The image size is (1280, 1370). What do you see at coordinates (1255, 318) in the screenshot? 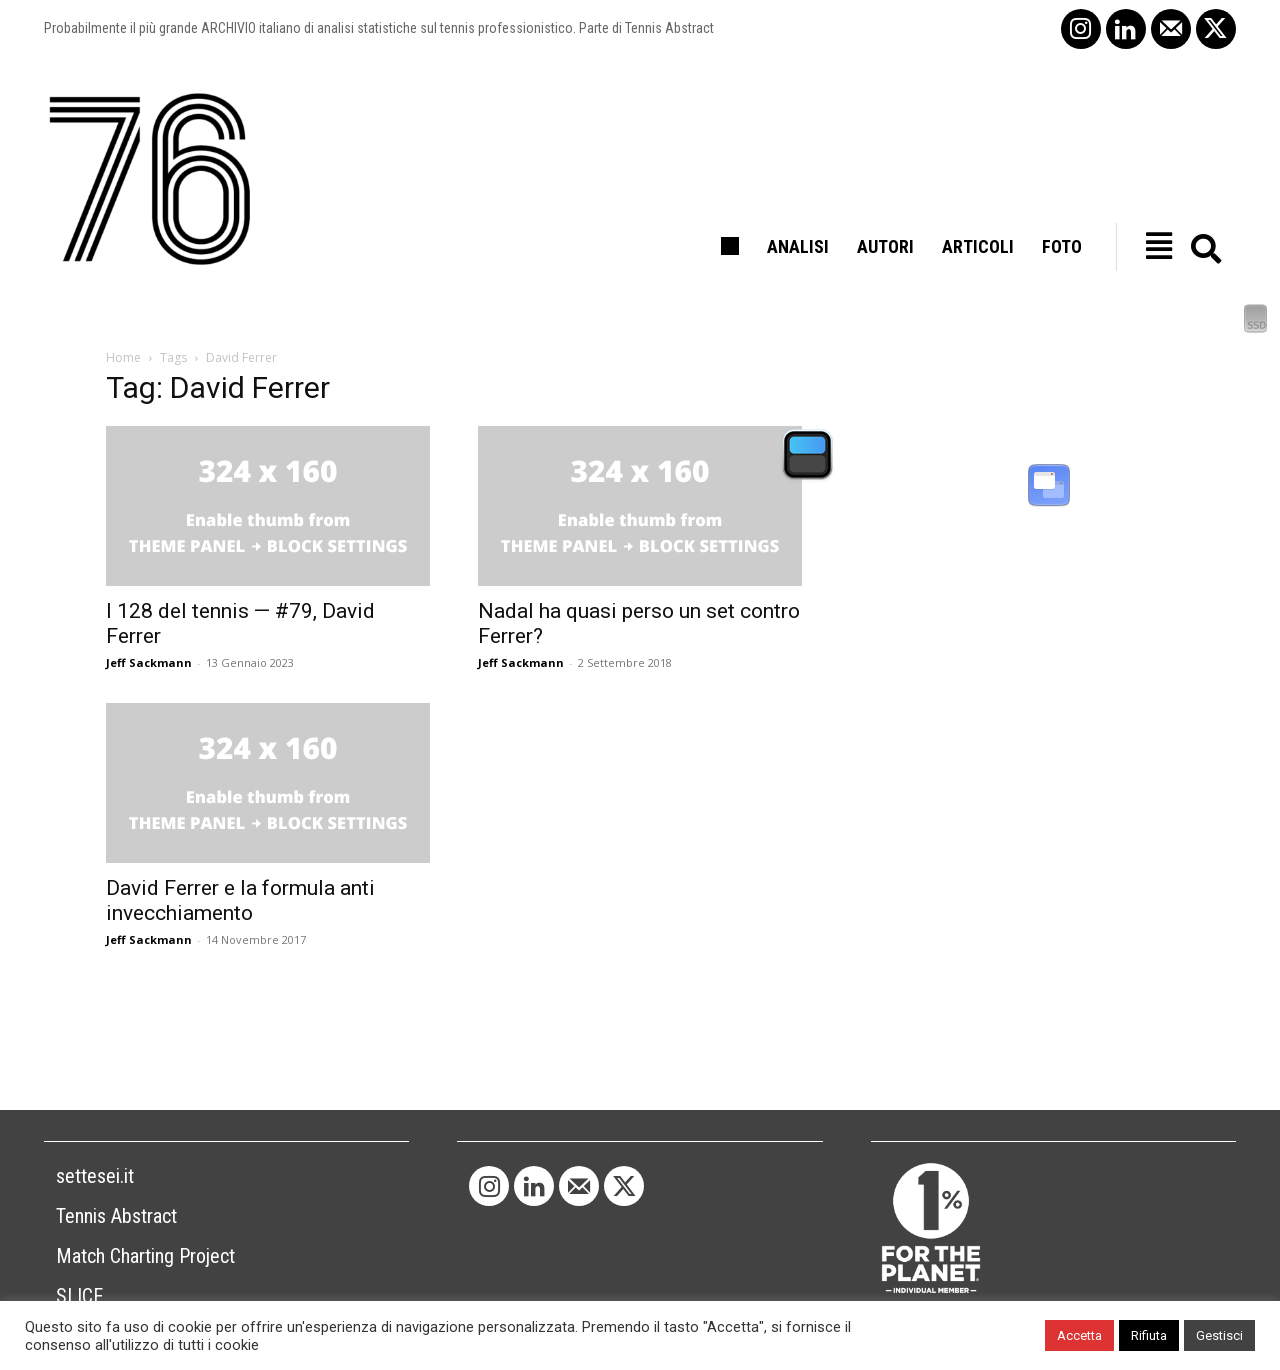
I see `access solid state drive storage` at bounding box center [1255, 318].